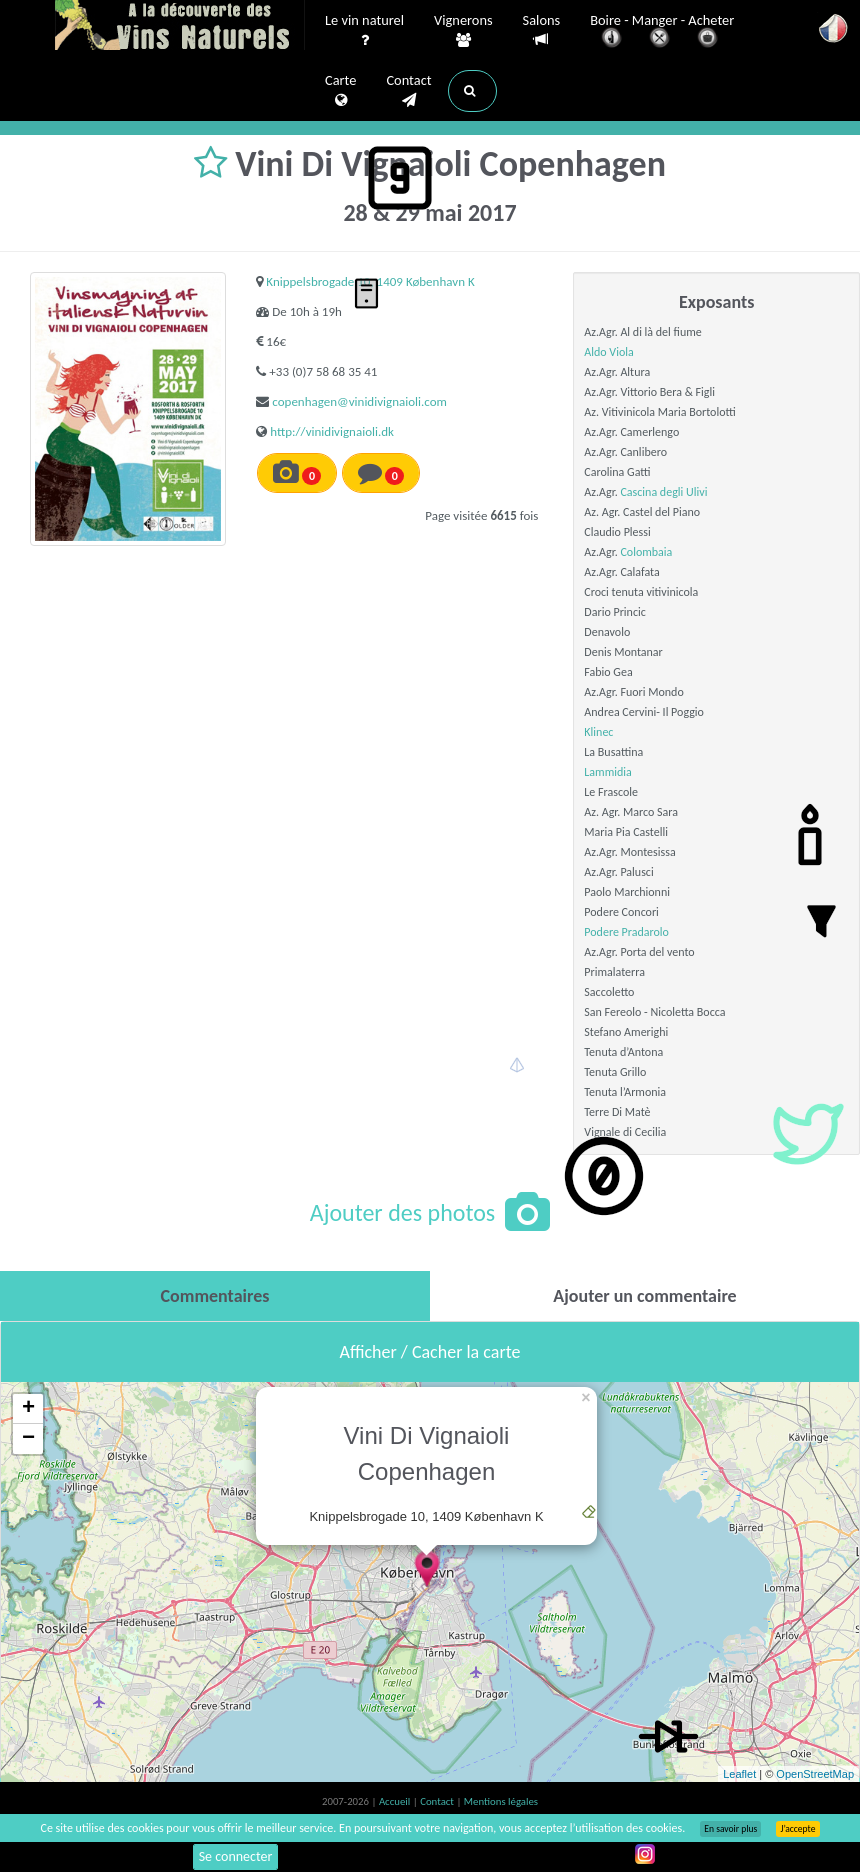  I want to click on open twitter, so click(808, 1132).